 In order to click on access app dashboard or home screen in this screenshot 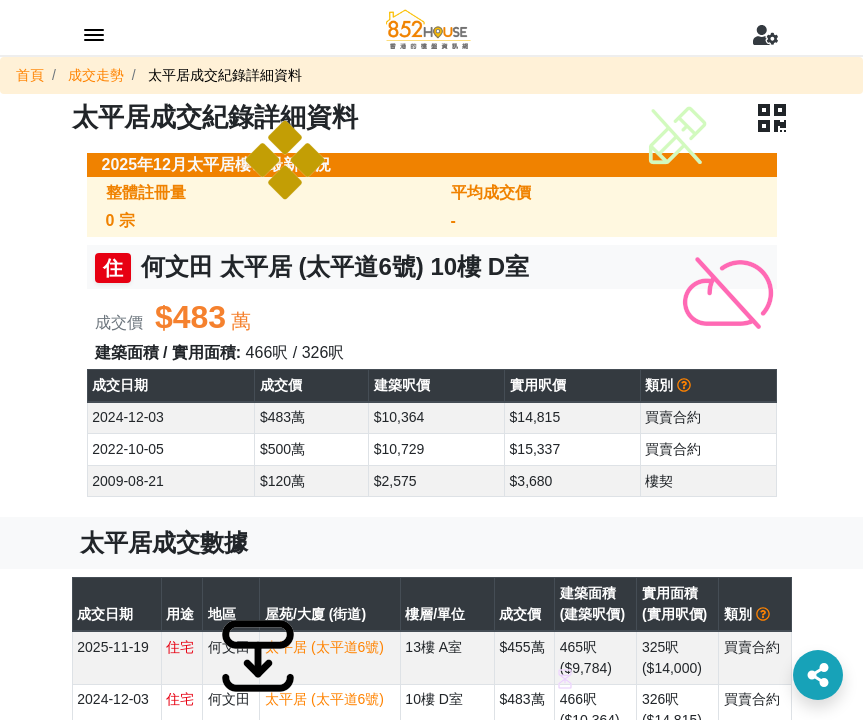, I will do `click(285, 160)`.